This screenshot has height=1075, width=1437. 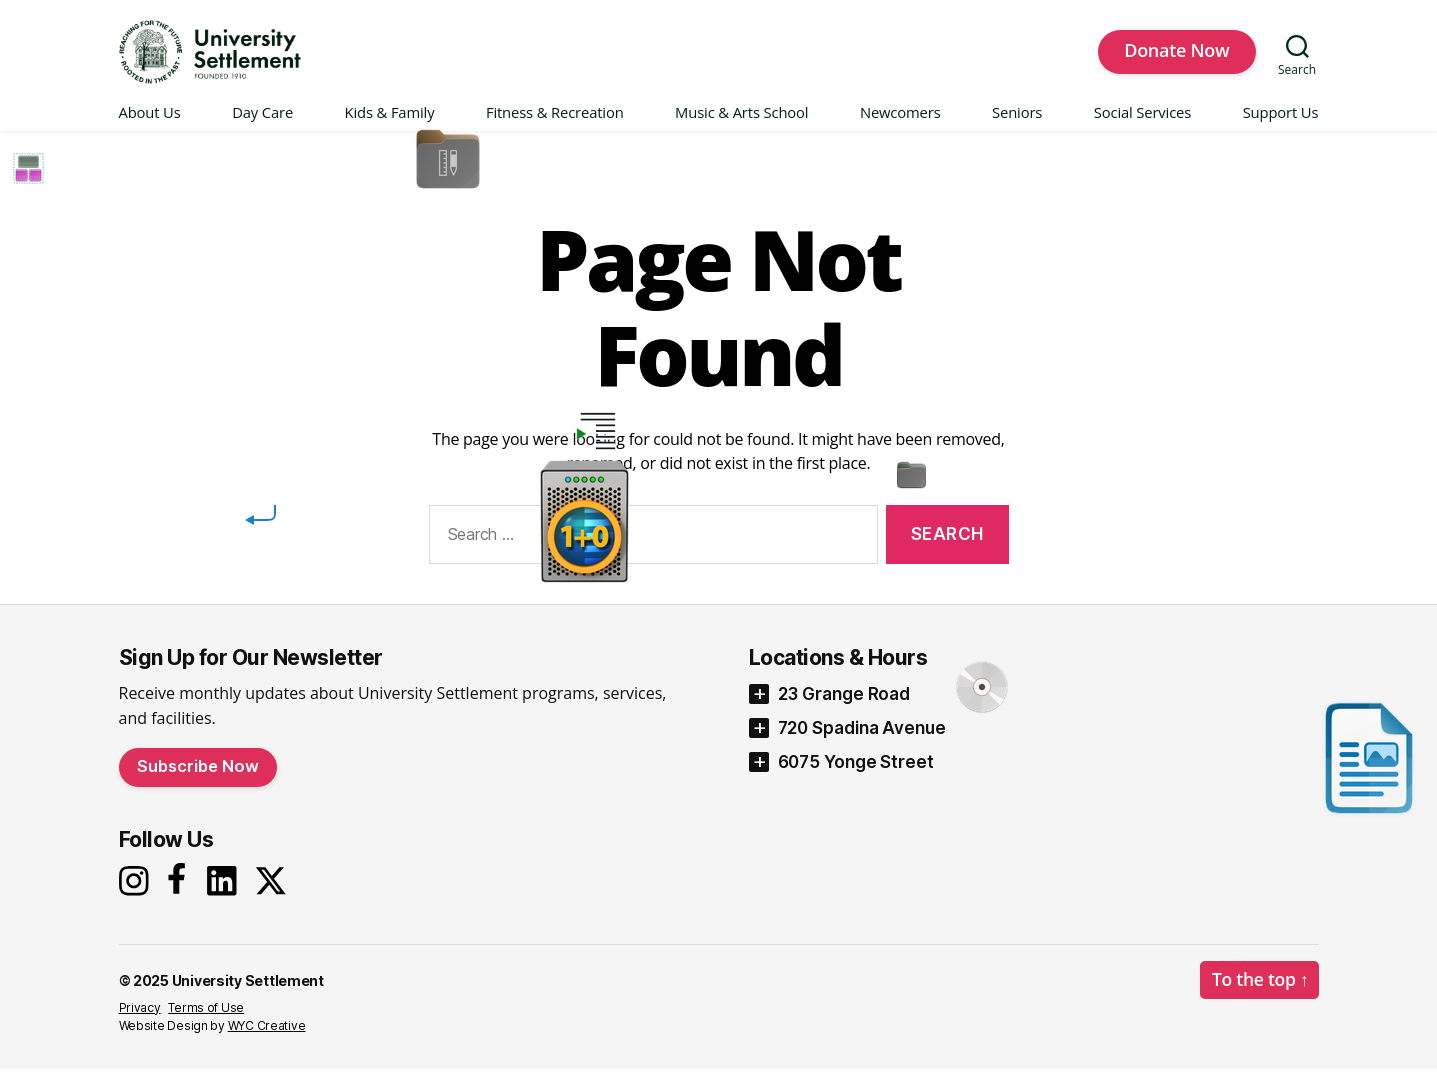 What do you see at coordinates (982, 687) in the screenshot?
I see `access CD/DVD drive or disc contents` at bounding box center [982, 687].